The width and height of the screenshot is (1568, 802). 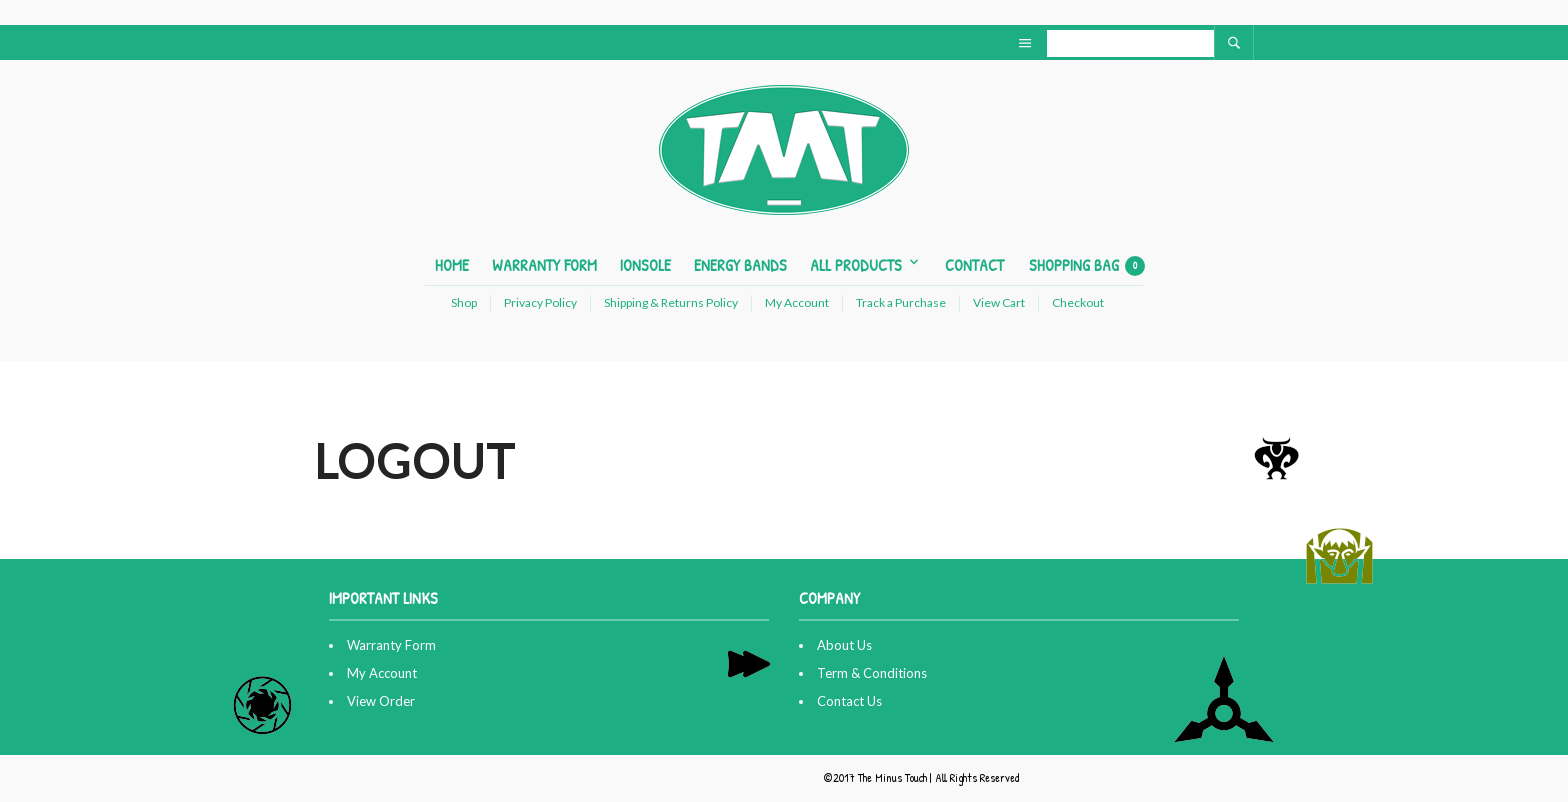 What do you see at coordinates (1276, 458) in the screenshot?
I see `select minotaur character or enemy type` at bounding box center [1276, 458].